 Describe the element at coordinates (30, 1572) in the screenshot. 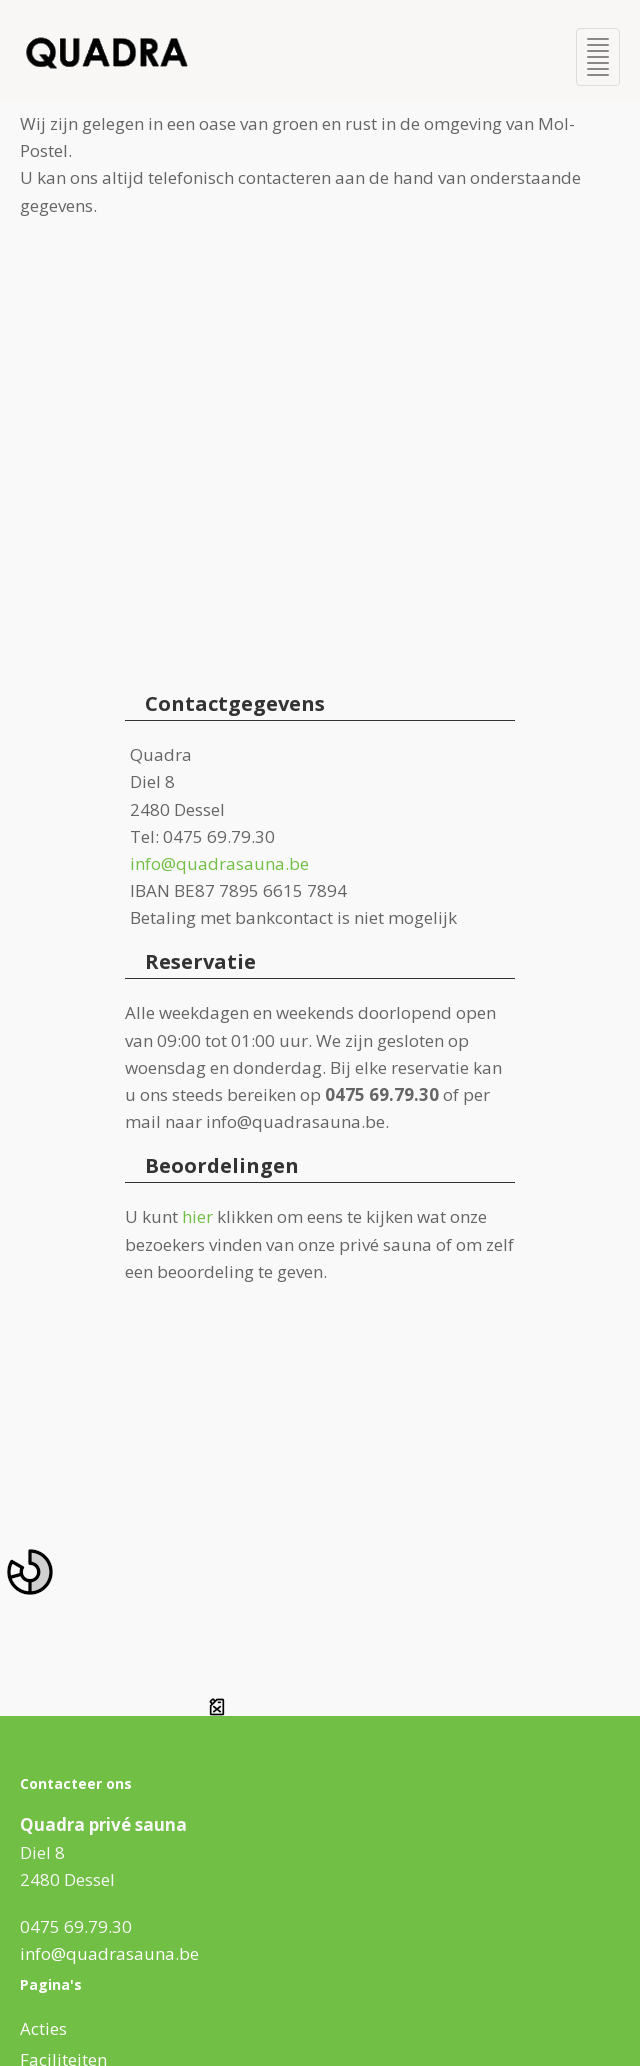

I see `view analytics breakdown` at that location.